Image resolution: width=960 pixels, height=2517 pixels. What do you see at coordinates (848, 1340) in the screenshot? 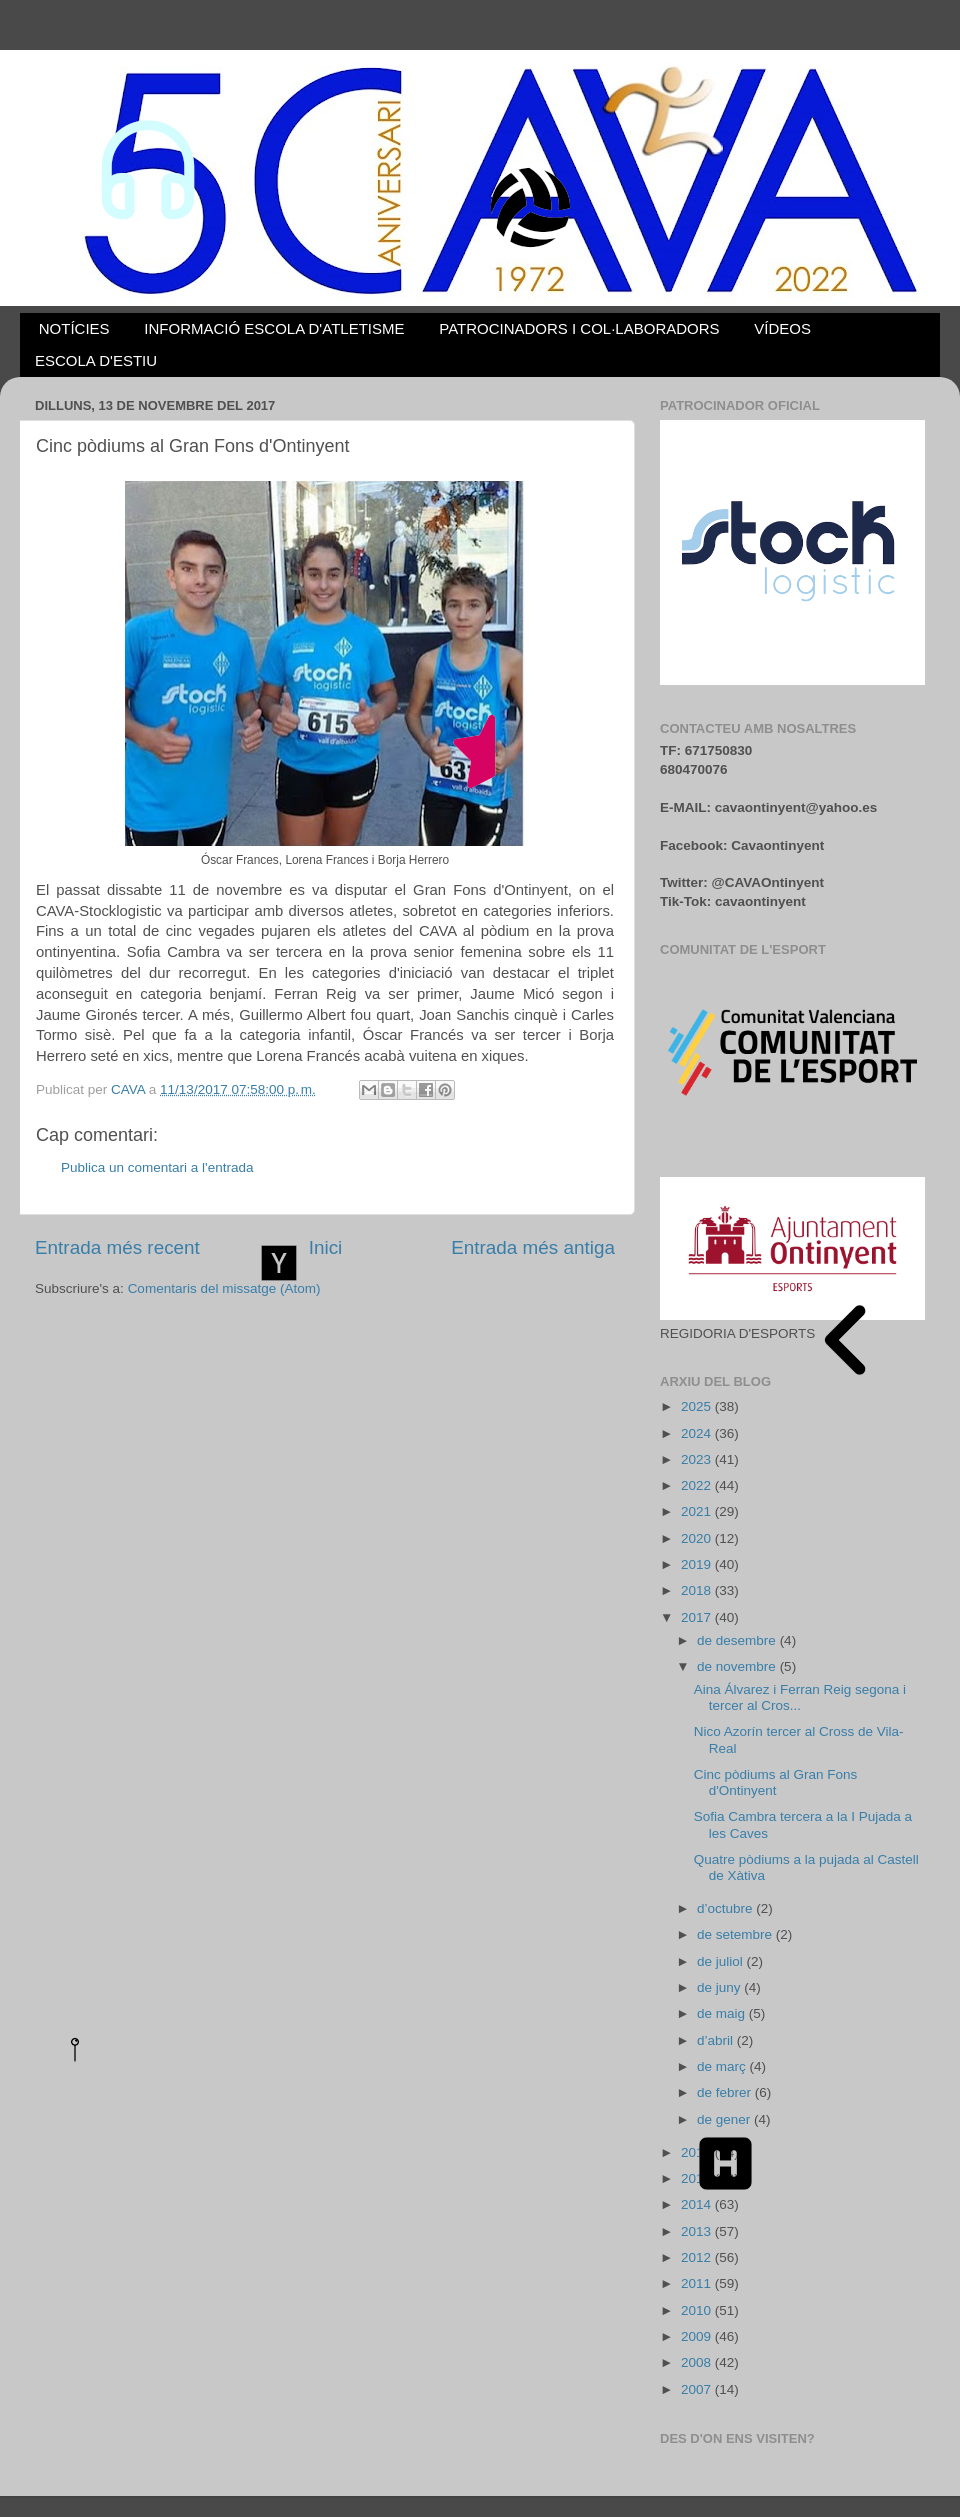
I see `go back to the previous screen` at bounding box center [848, 1340].